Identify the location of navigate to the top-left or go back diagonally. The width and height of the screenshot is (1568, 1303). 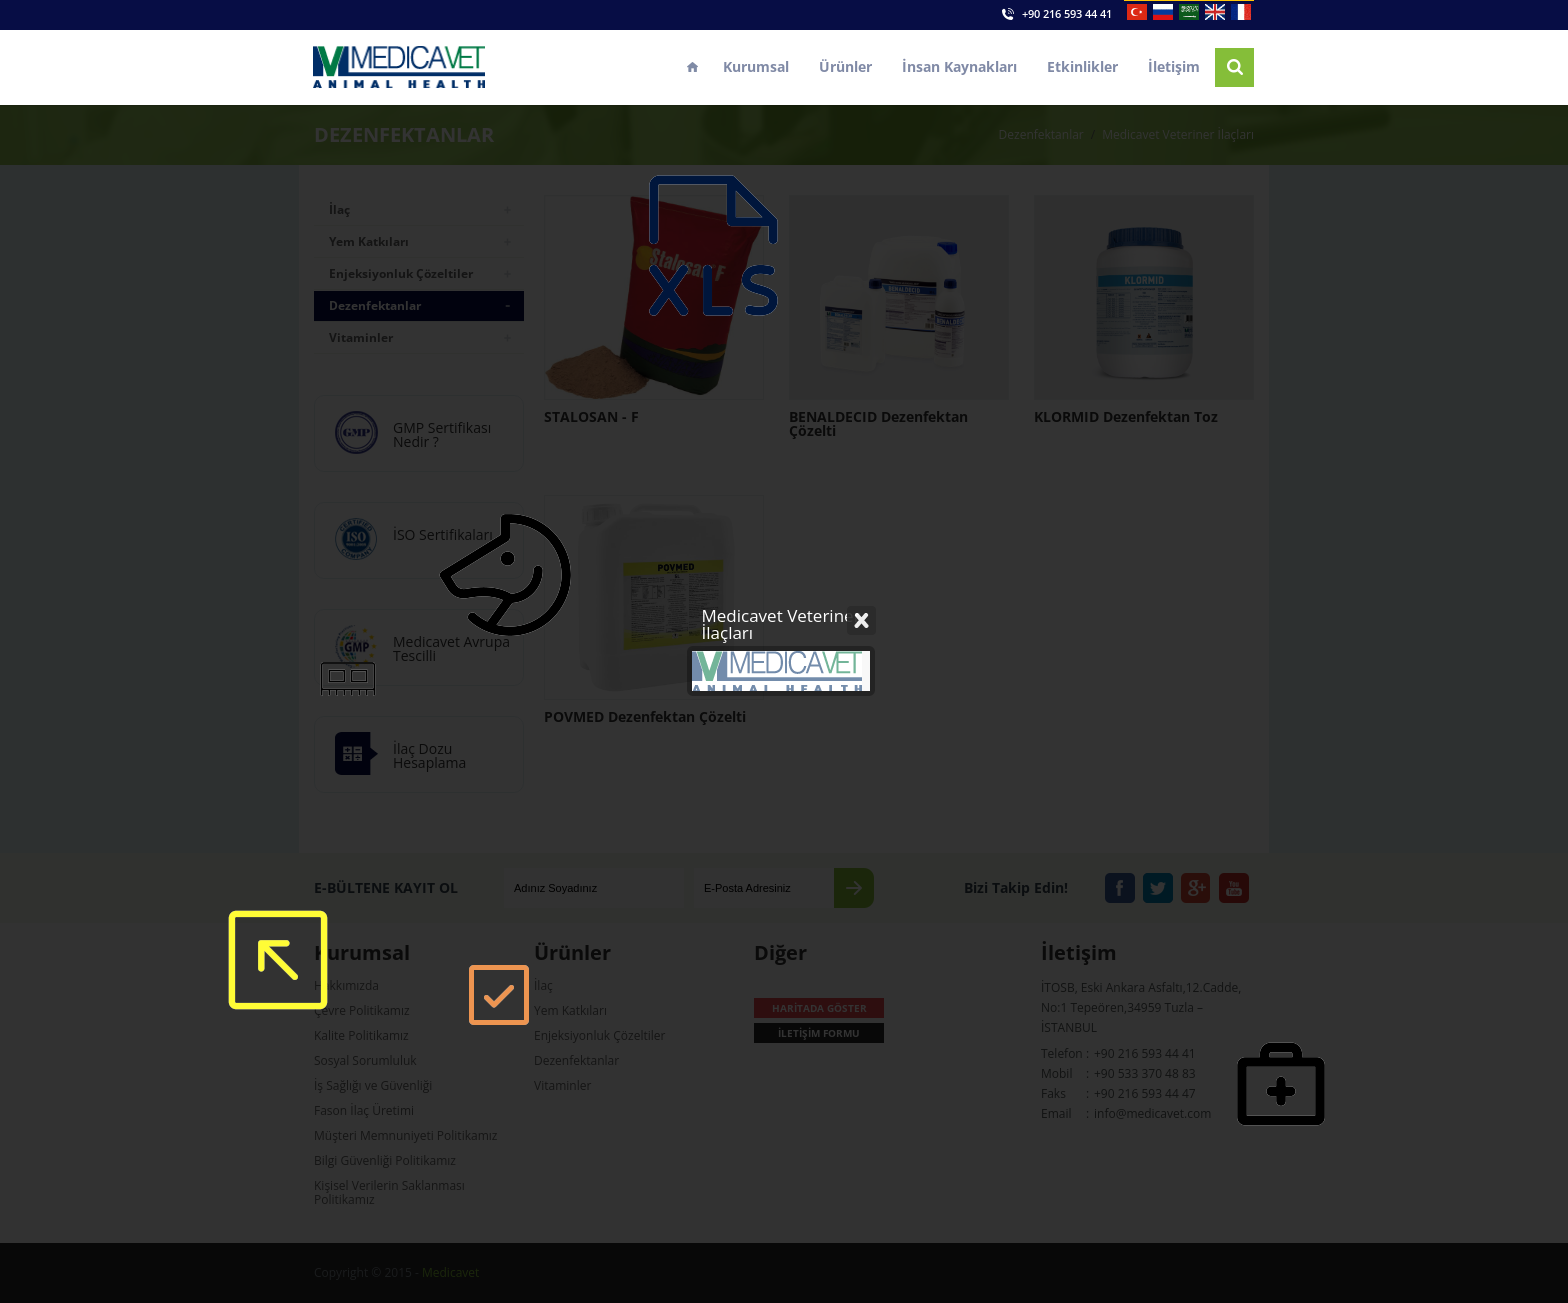
(278, 960).